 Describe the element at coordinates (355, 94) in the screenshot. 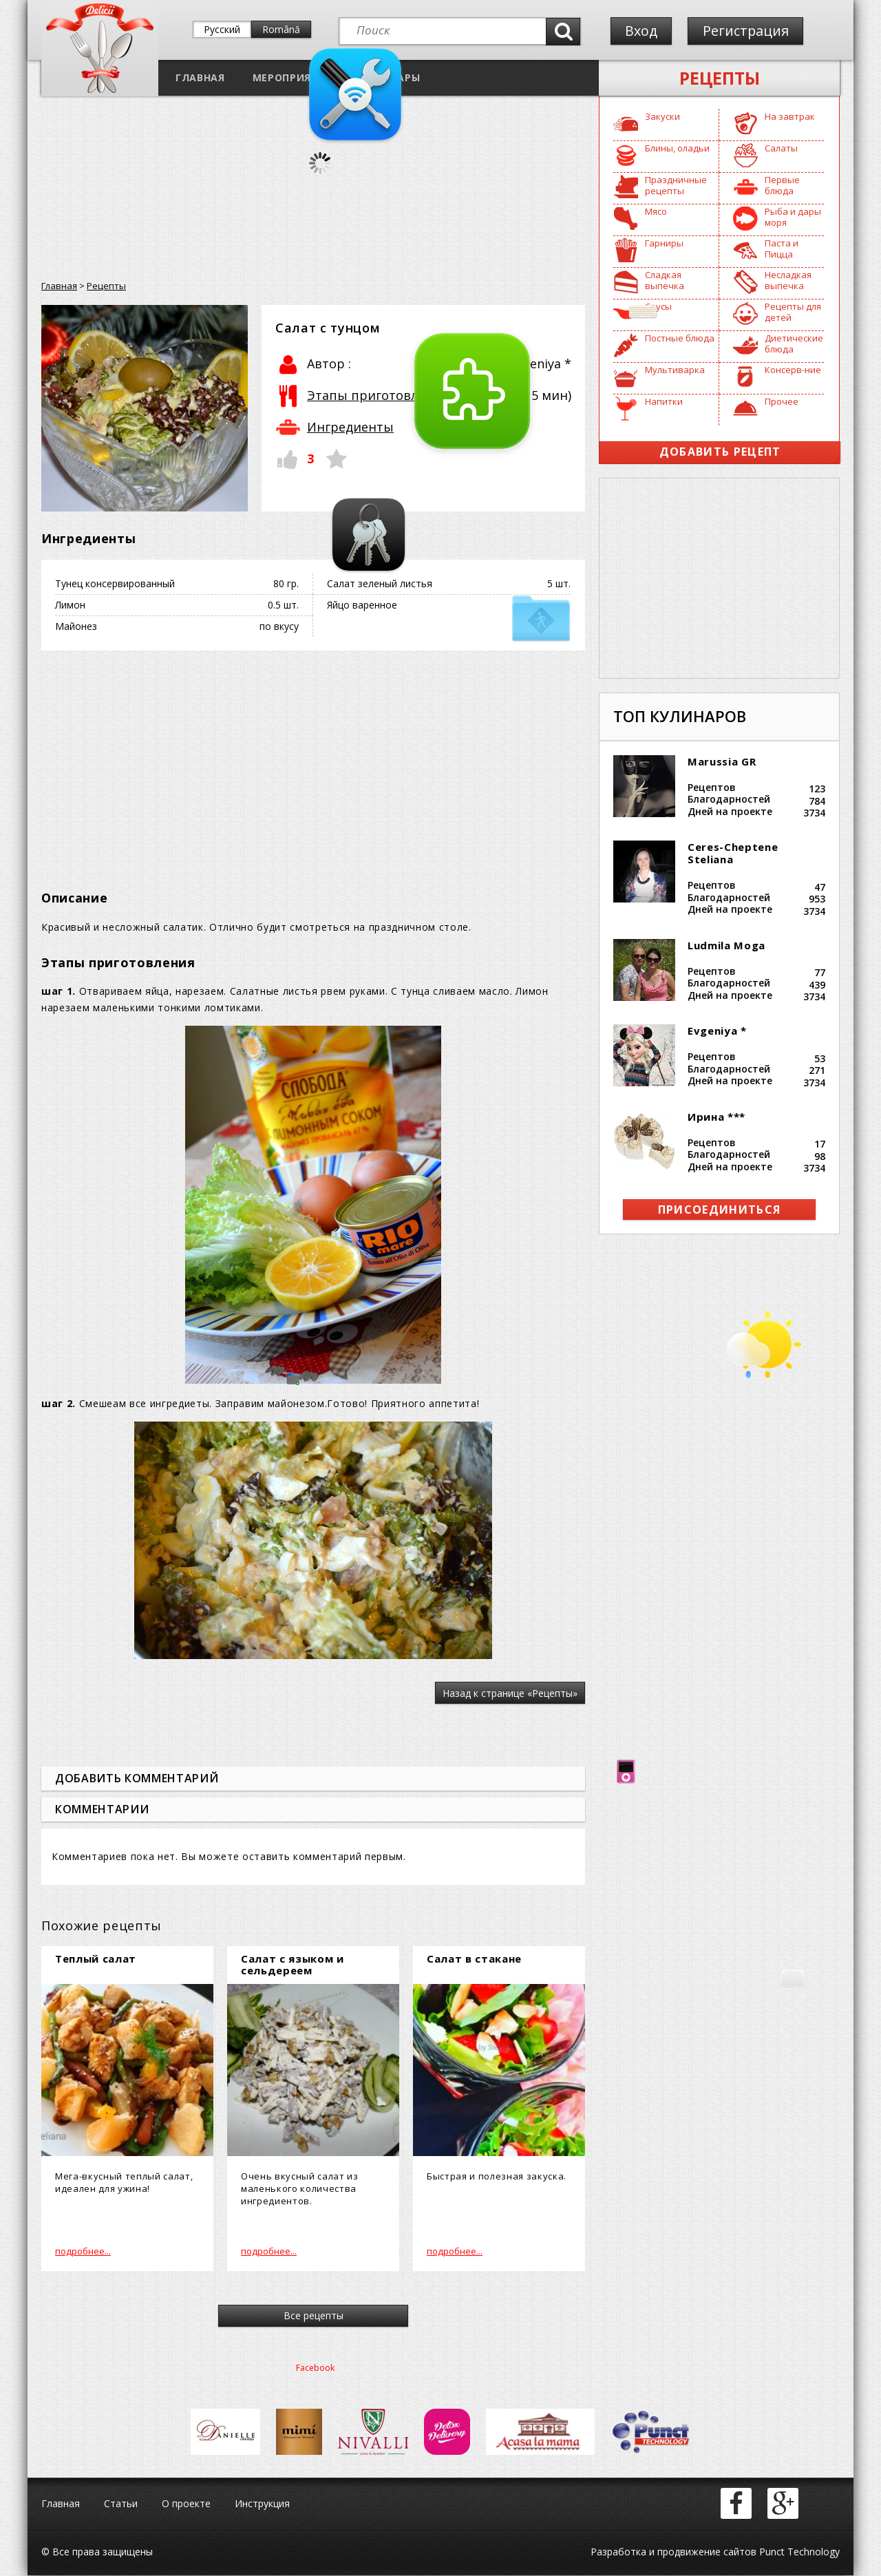

I see `open wireless diagnostics tool` at that location.